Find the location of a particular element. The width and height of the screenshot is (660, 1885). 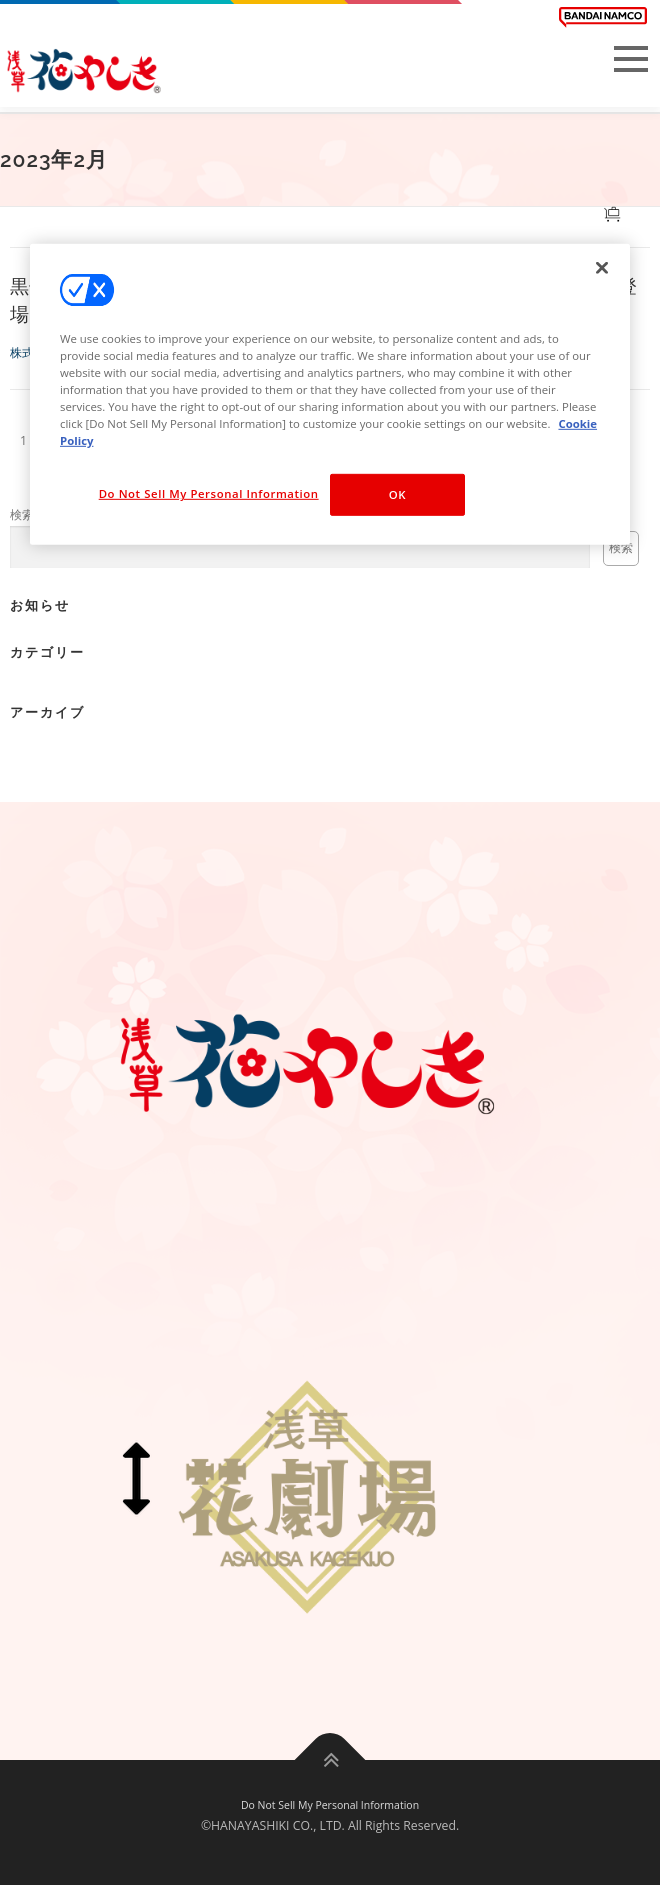

adjust vertical height or size is located at coordinates (136, 1478).